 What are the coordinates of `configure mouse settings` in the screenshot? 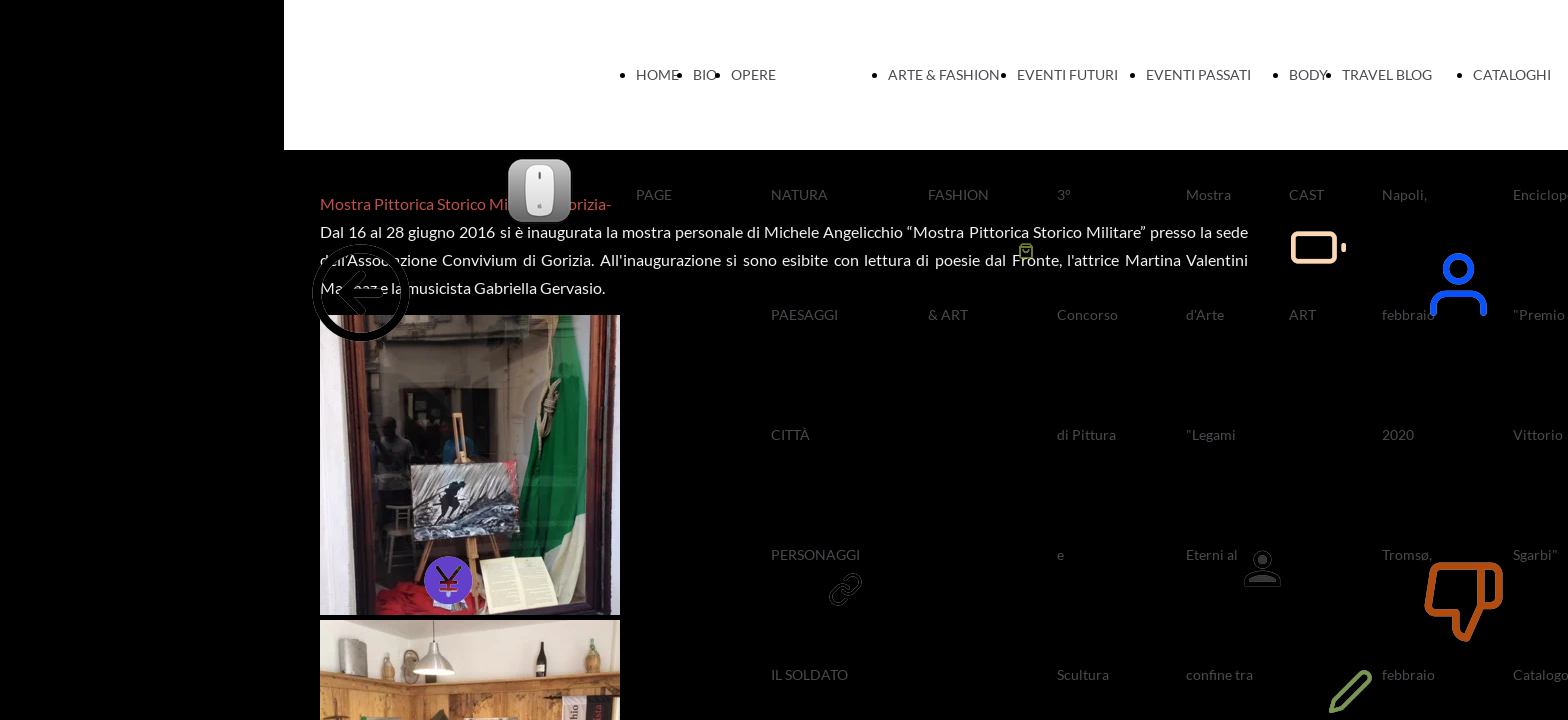 It's located at (539, 190).